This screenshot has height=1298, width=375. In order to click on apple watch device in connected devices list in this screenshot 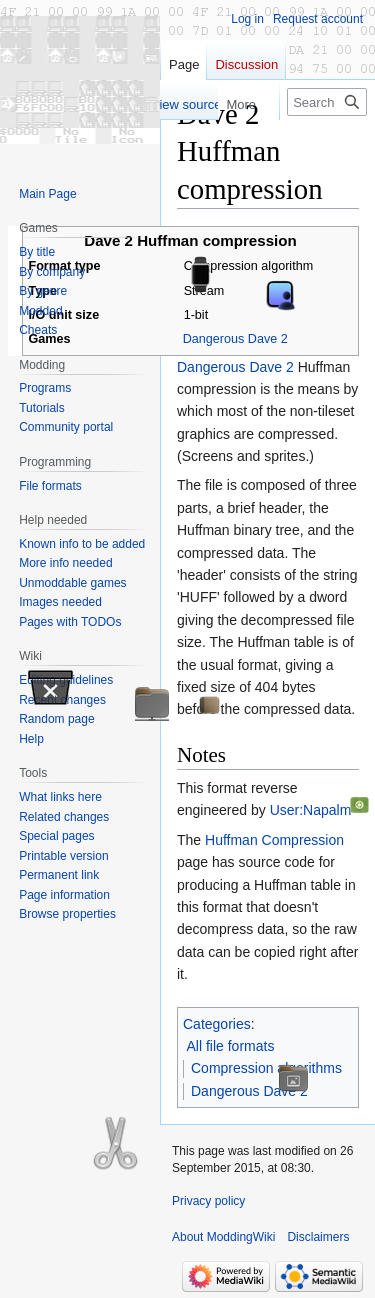, I will do `click(200, 274)`.